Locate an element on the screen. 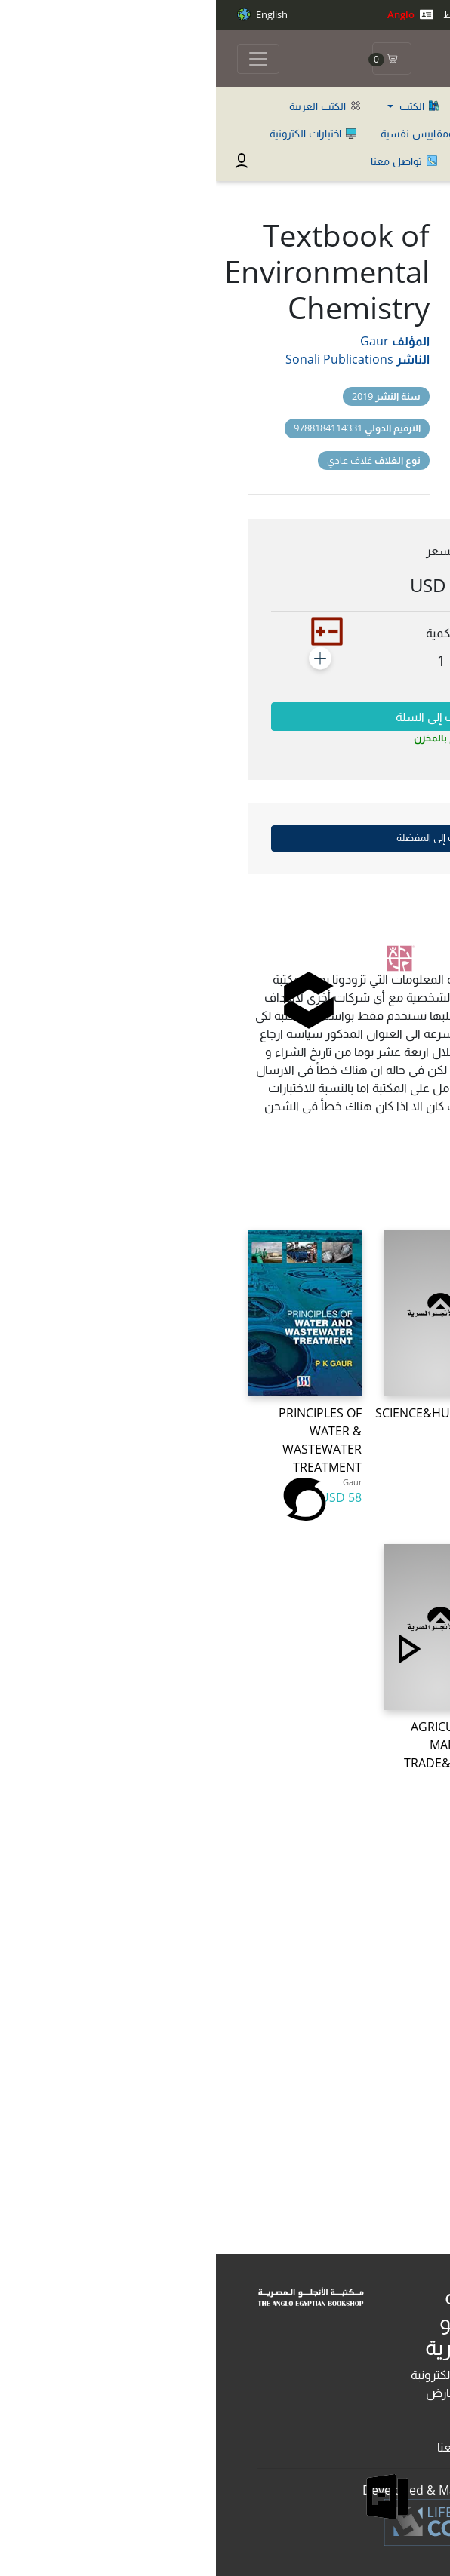  open a PowerPoint presentation file is located at coordinates (387, 2497).